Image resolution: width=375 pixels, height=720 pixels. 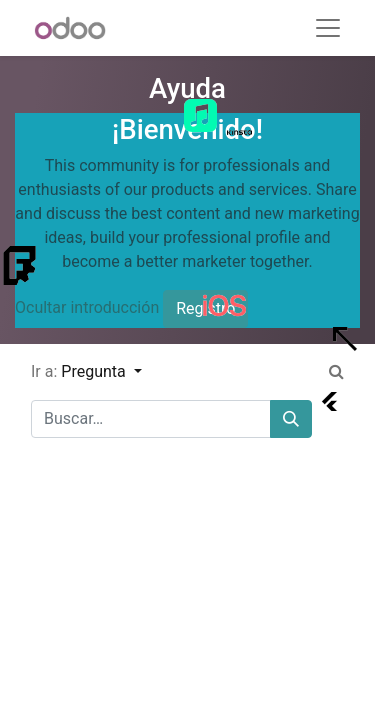 I want to click on open FreeCAD application, so click(x=19, y=265).